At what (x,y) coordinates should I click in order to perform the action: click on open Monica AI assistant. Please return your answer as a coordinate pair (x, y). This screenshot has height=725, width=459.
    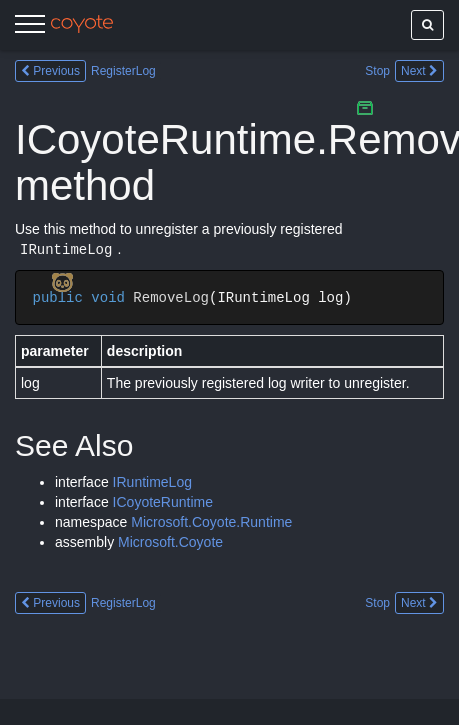
    Looking at the image, I should click on (62, 282).